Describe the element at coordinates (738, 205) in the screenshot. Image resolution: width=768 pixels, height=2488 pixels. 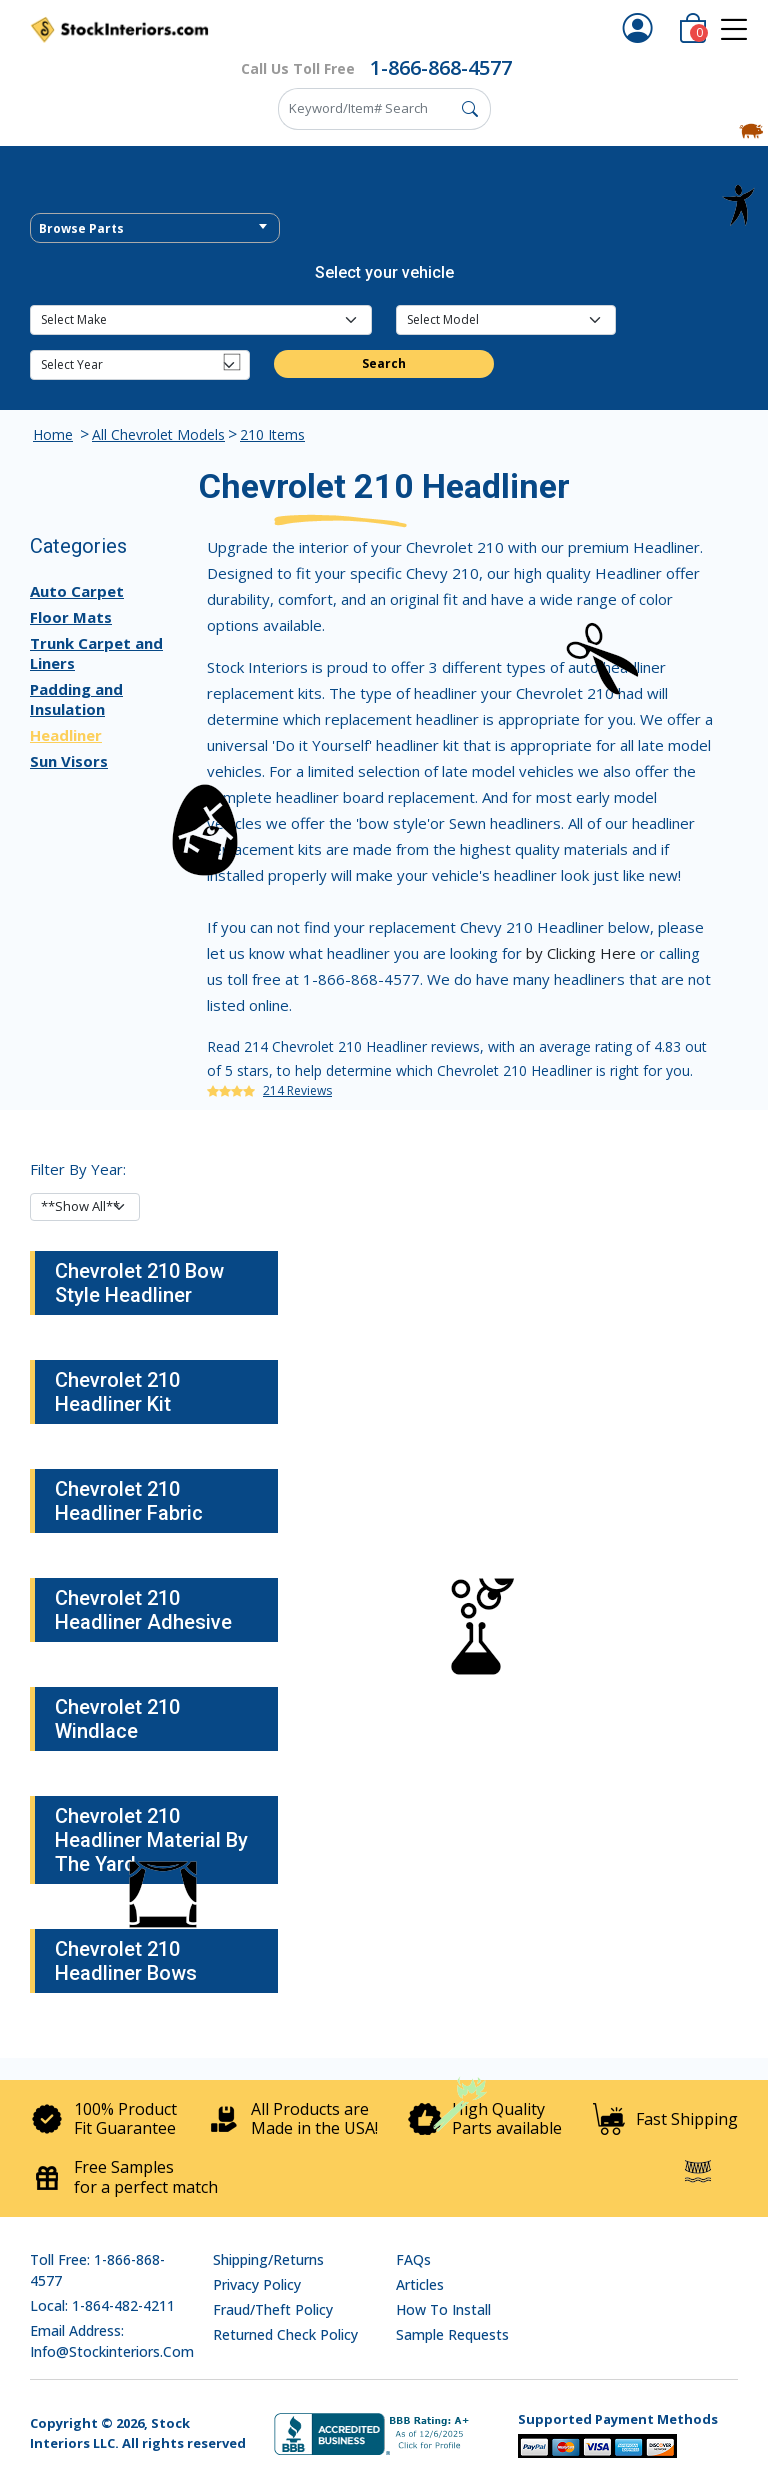
I see `indicates body awareness or wellness features` at that location.